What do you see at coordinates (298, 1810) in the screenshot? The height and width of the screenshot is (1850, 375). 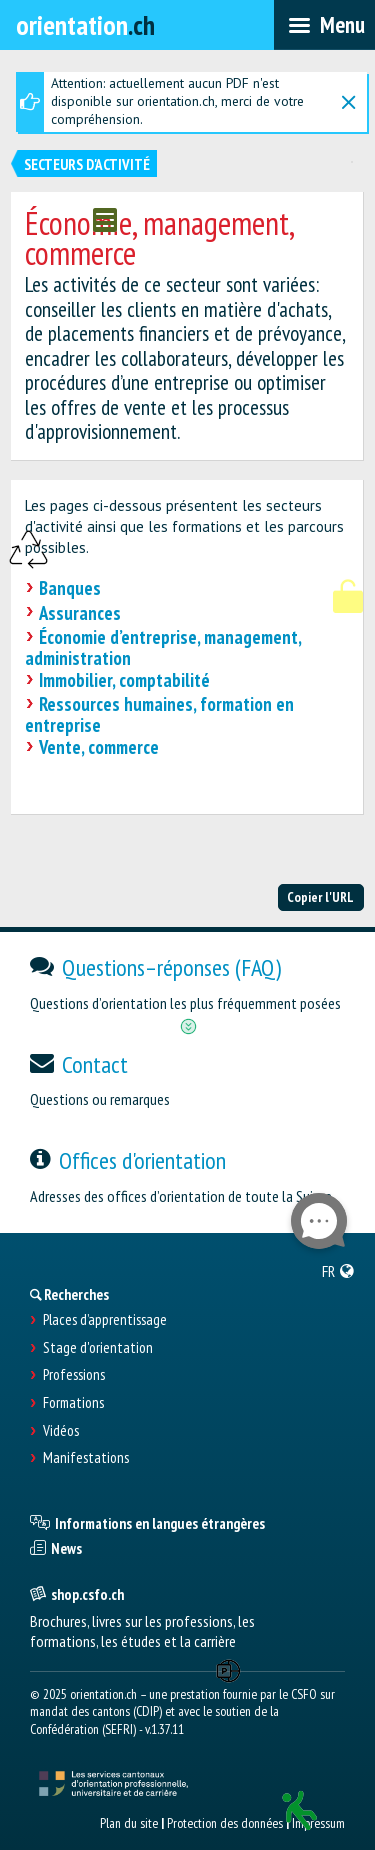 I see `indicates a slip or fall hazard warning` at bounding box center [298, 1810].